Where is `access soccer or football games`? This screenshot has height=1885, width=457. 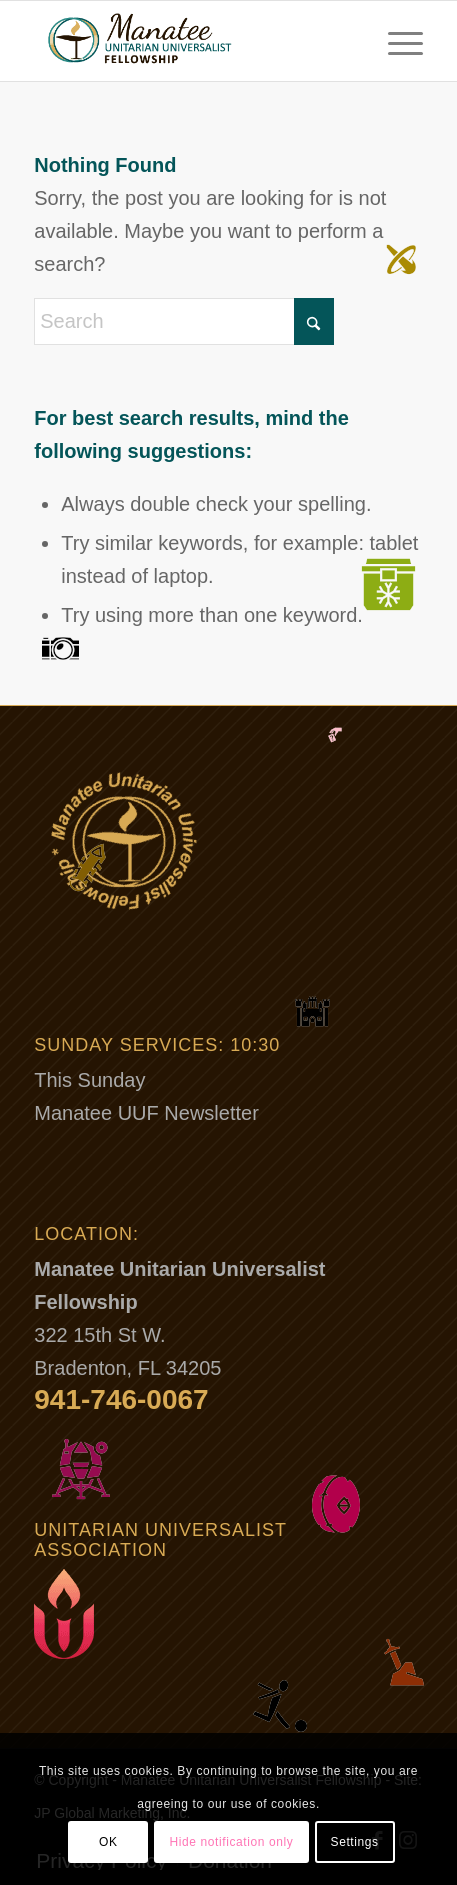 access soccer or football games is located at coordinates (280, 1706).